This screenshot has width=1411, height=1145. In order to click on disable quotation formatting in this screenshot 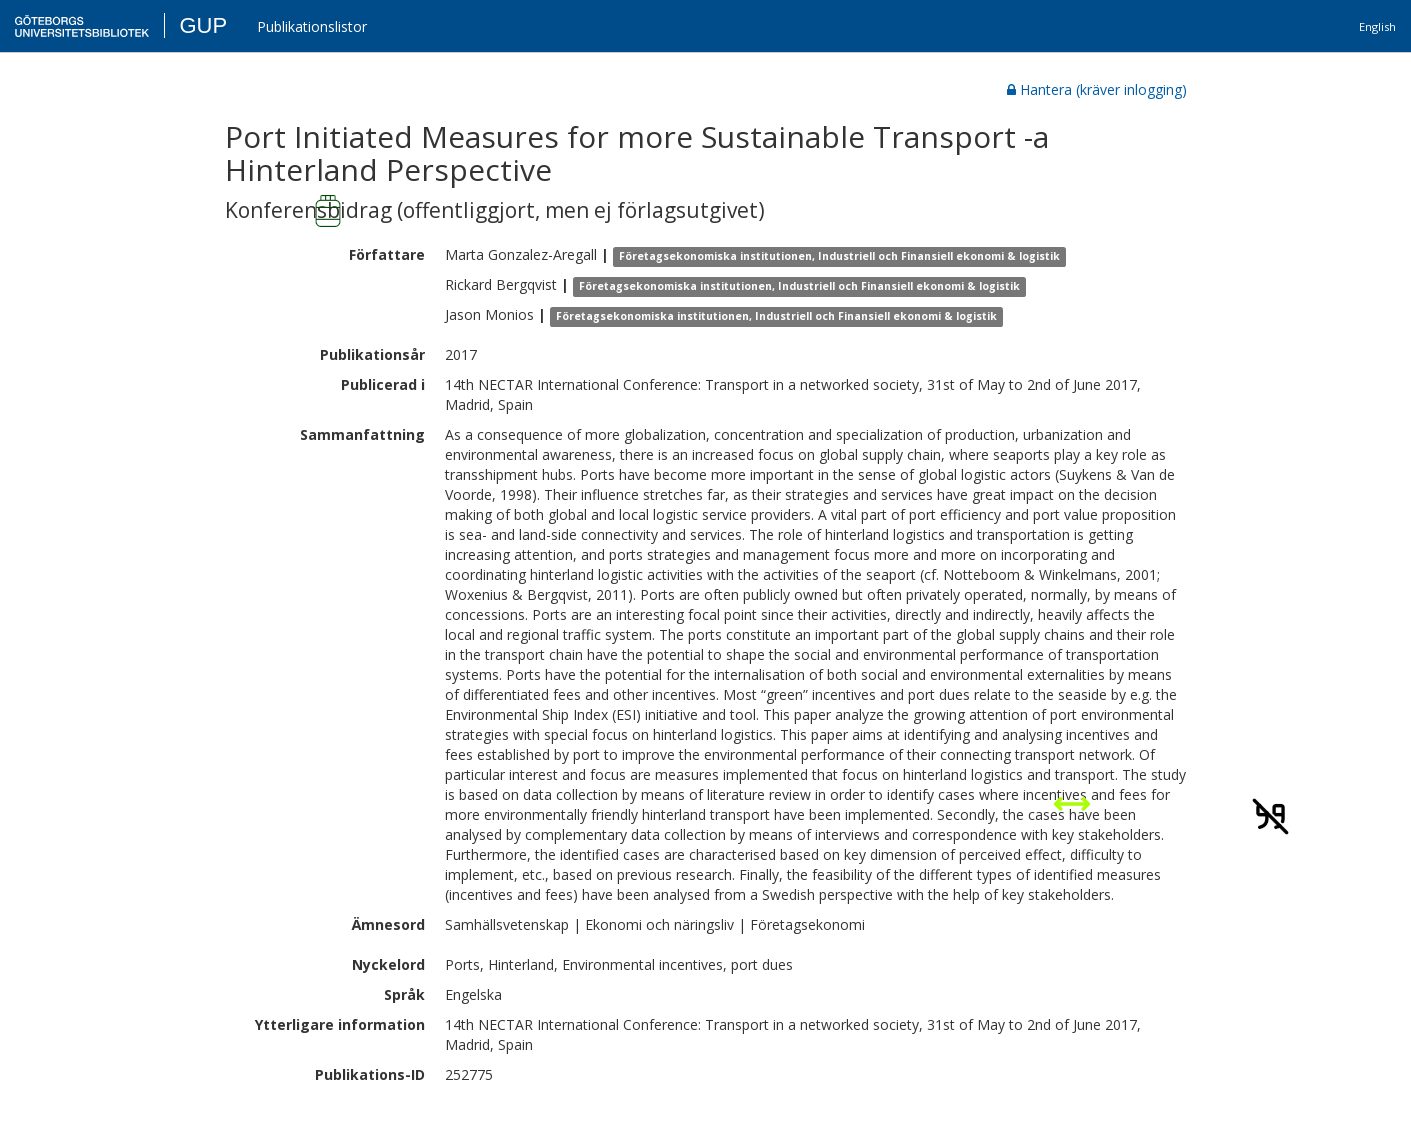, I will do `click(1270, 816)`.